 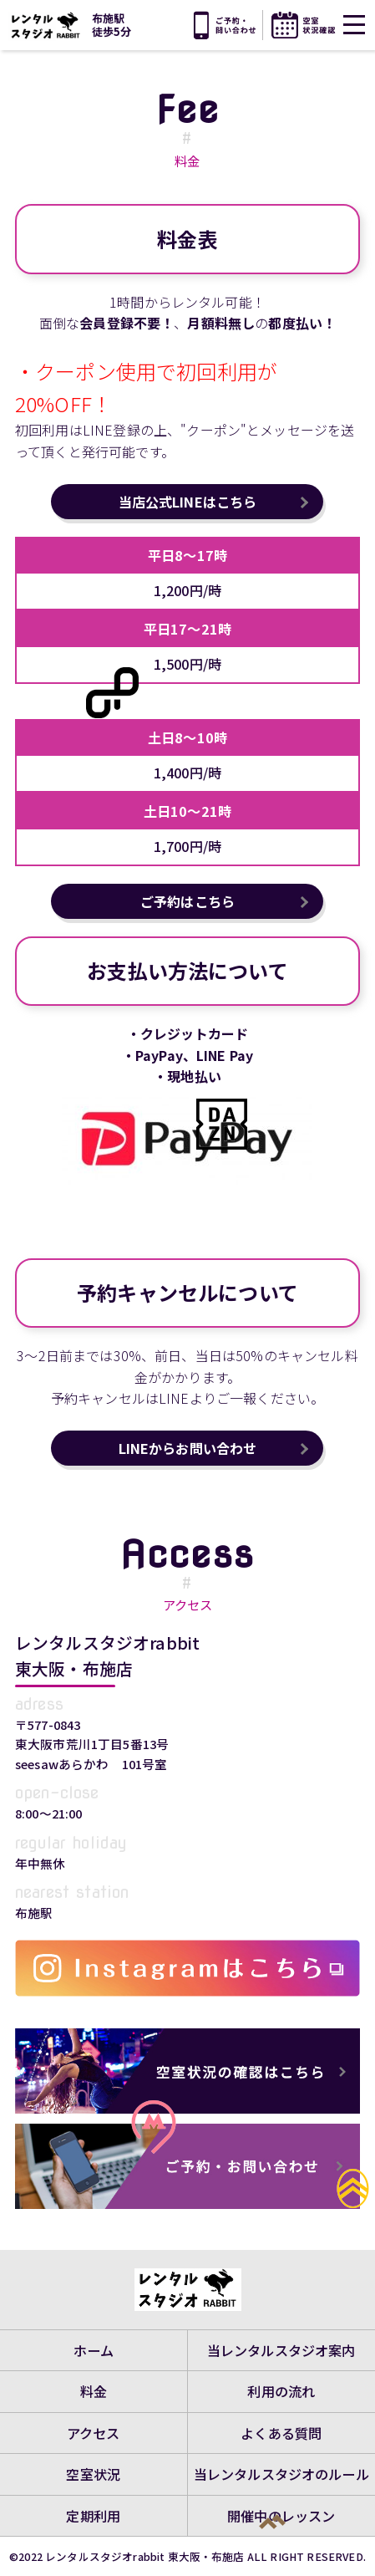 I want to click on Code Climate logo, so click(x=272, y=2522).